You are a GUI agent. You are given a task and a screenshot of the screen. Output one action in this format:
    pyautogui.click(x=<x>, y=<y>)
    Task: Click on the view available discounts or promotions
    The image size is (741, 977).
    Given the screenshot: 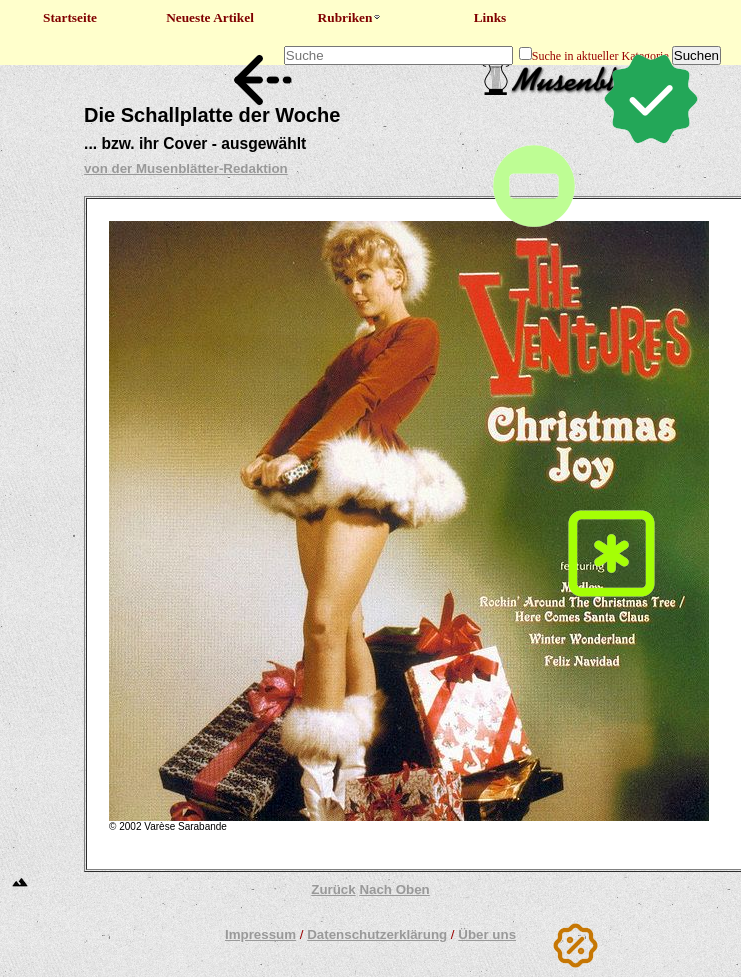 What is the action you would take?
    pyautogui.click(x=575, y=945)
    